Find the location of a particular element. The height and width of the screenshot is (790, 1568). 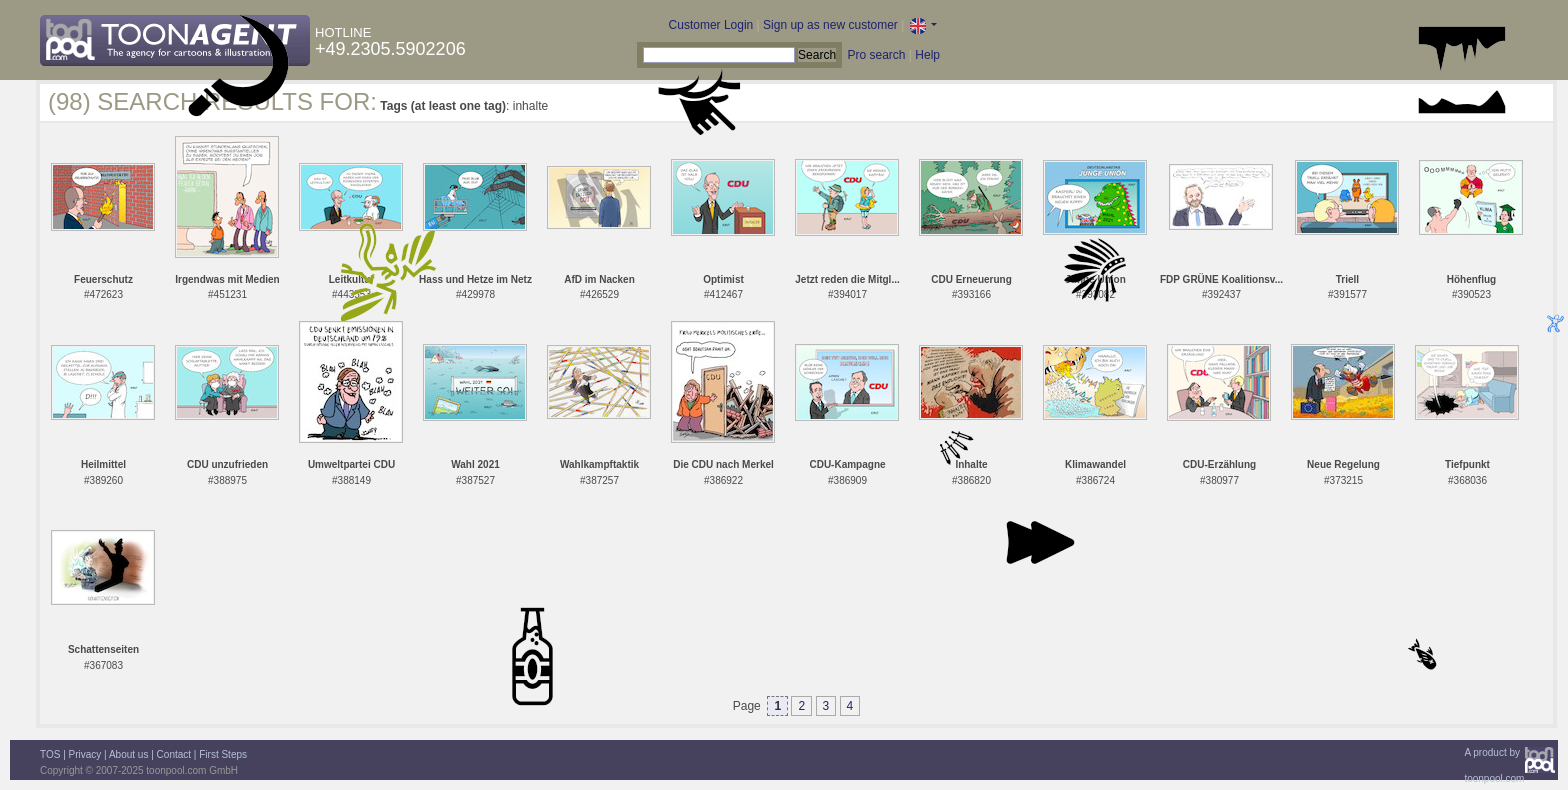

select native american or tribal theme is located at coordinates (1095, 270).